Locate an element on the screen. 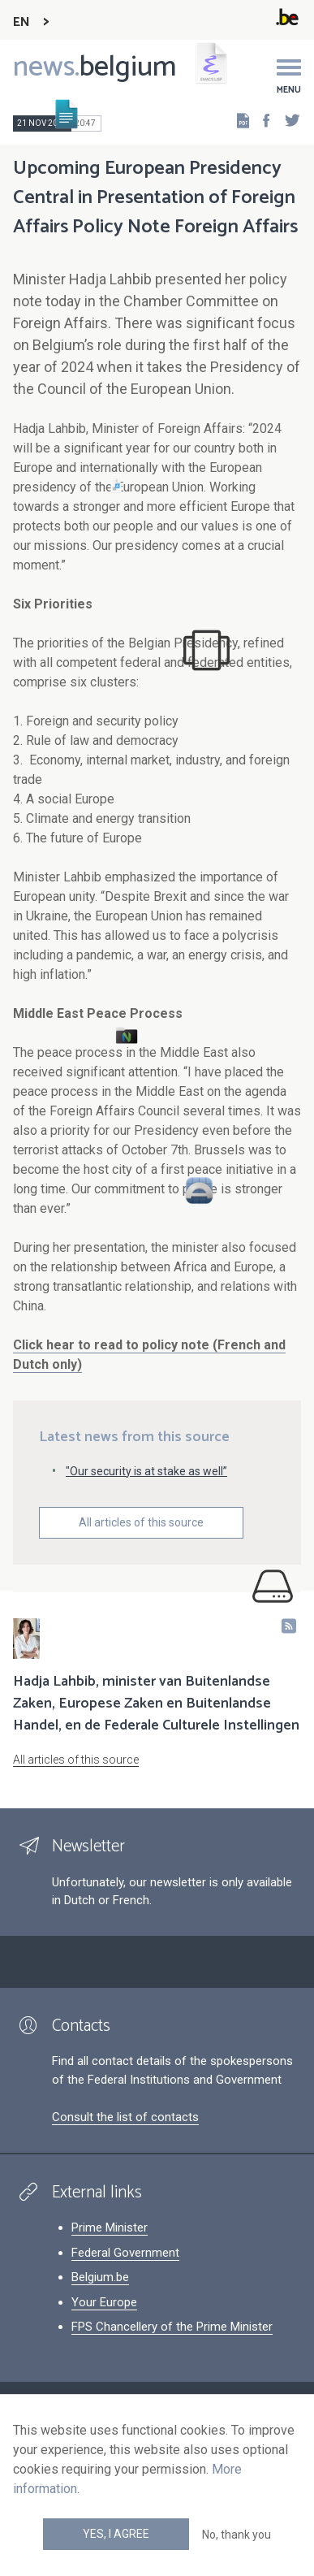 Image resolution: width=314 pixels, height=2576 pixels. an emacs lisp source code file is located at coordinates (211, 63).